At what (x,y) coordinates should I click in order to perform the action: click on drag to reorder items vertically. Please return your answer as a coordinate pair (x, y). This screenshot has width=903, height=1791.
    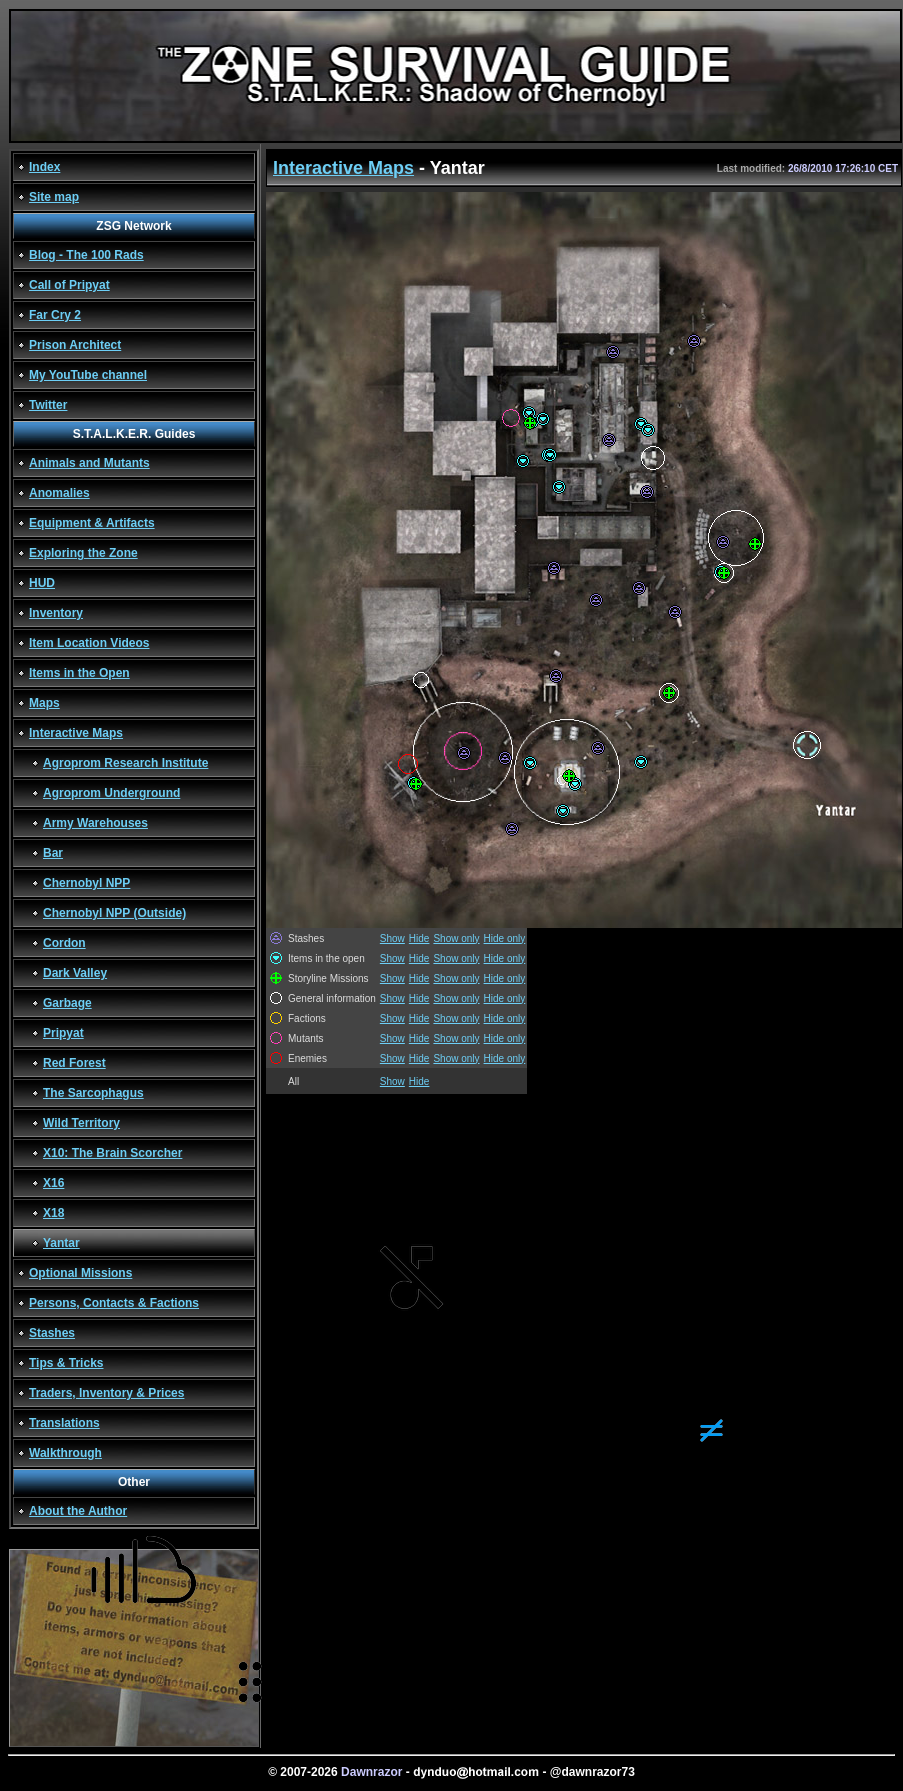
    Looking at the image, I should click on (250, 1682).